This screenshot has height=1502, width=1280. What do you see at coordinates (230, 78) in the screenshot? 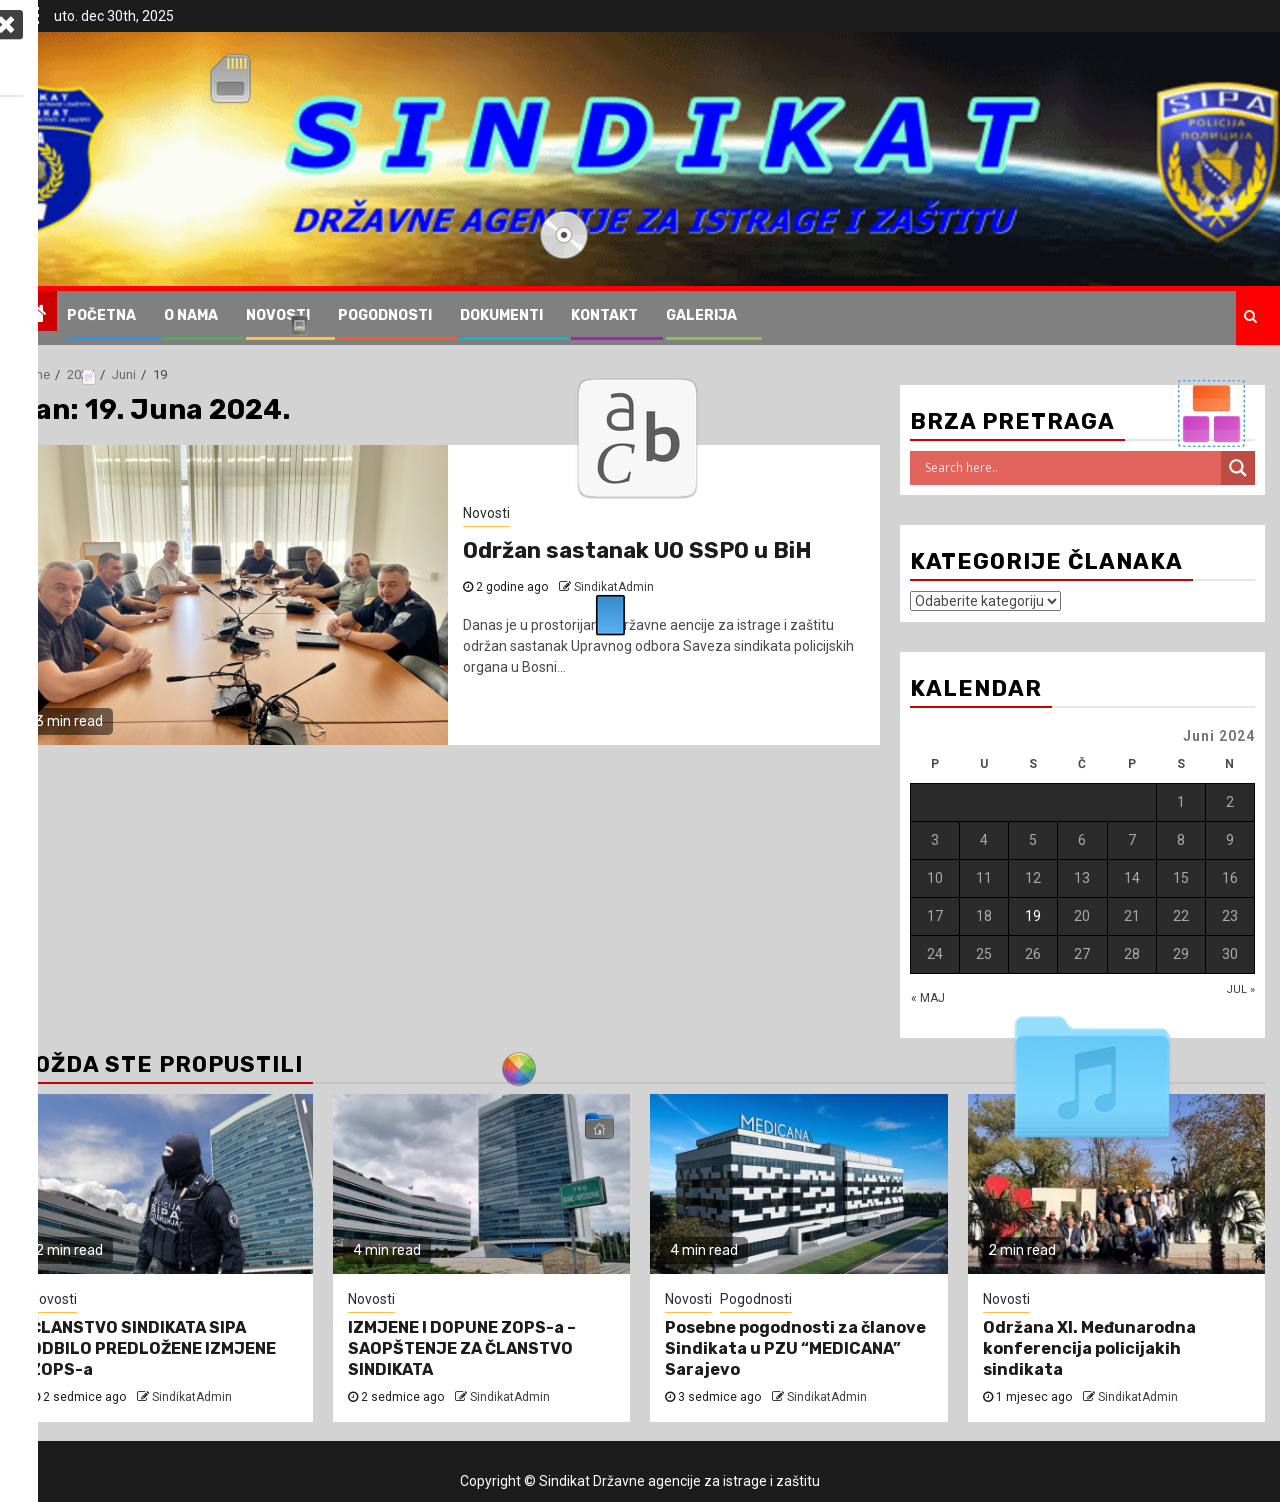
I see `indicates a connected USB flash drive or removable storage` at bounding box center [230, 78].